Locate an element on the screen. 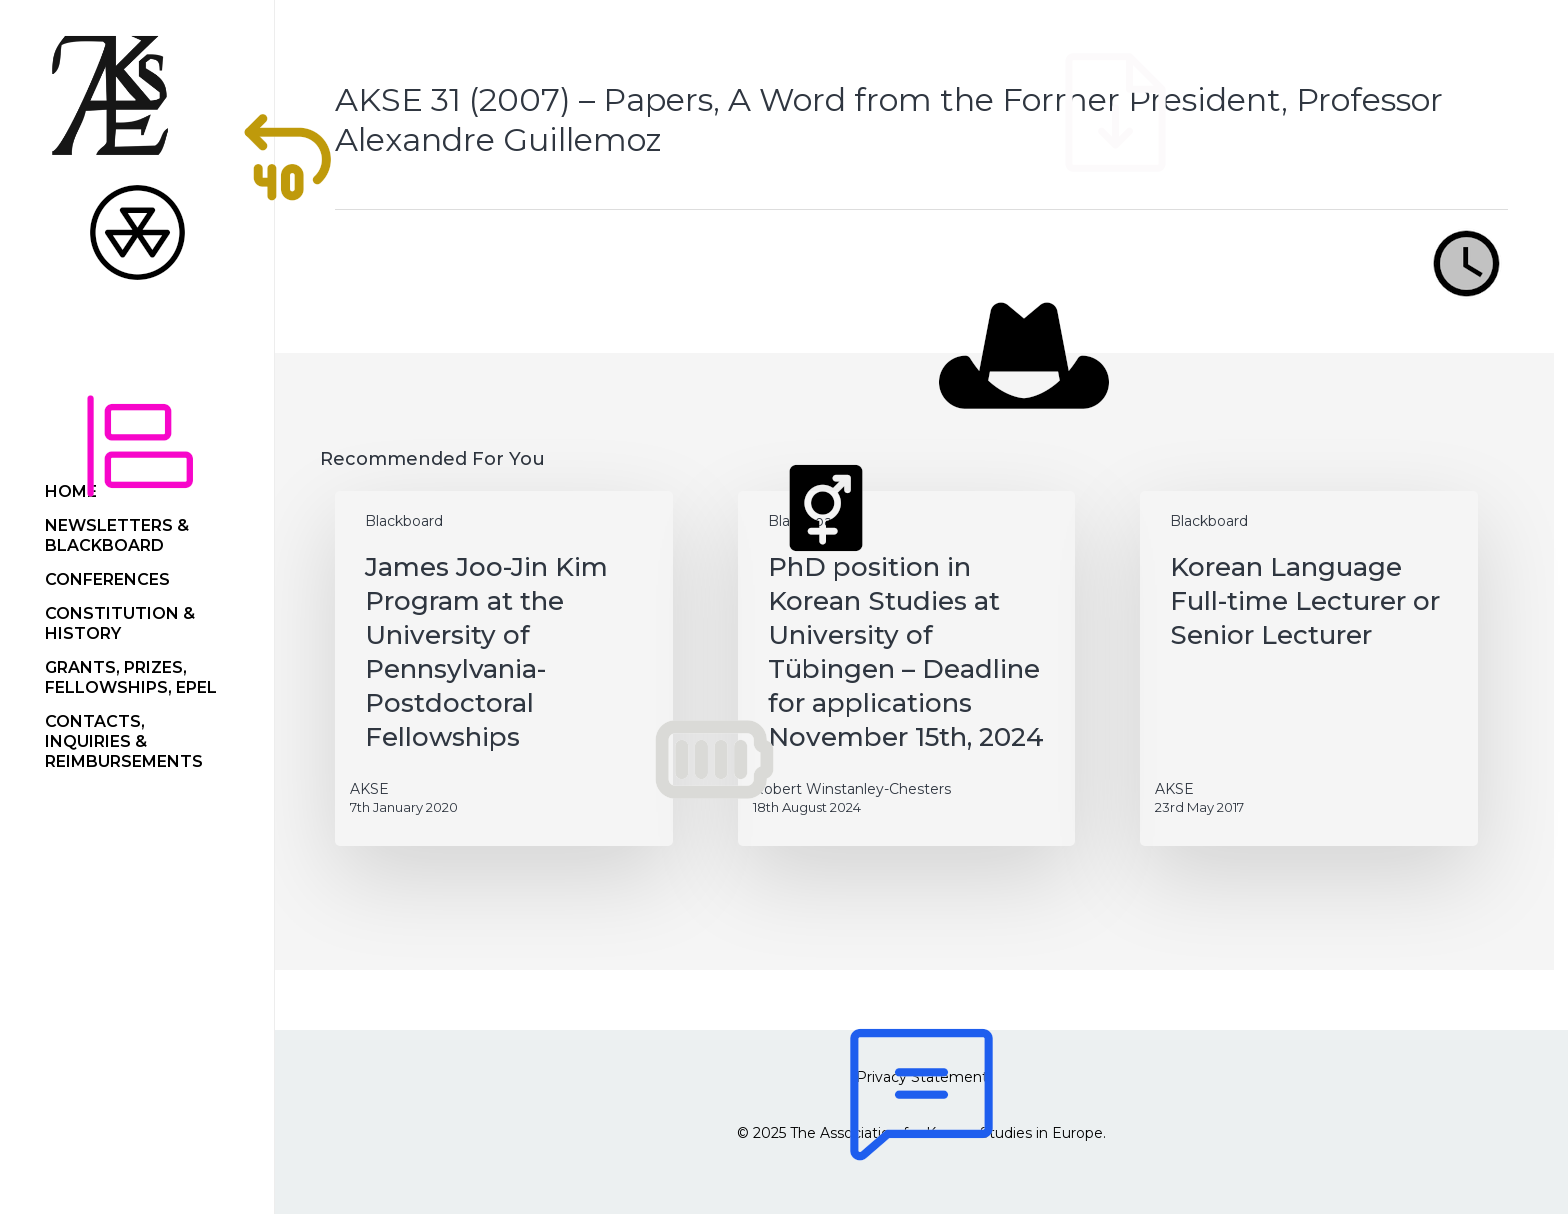 The image size is (1568, 1214). rewind media 40 seconds is located at coordinates (285, 159).